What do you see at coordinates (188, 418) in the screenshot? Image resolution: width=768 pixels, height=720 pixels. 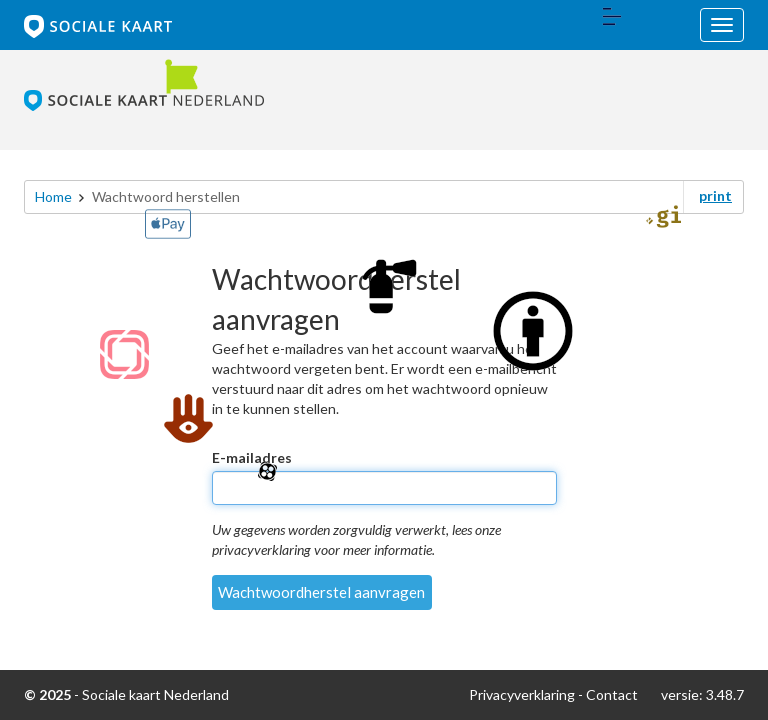 I see `hamsa hand symbol for protection or spirituality` at bounding box center [188, 418].